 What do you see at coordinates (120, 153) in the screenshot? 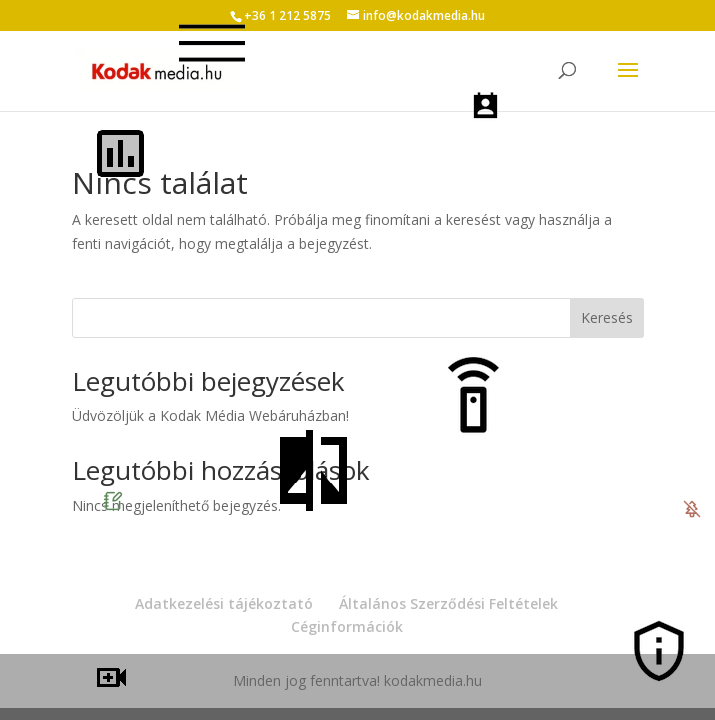
I see `view poll results` at bounding box center [120, 153].